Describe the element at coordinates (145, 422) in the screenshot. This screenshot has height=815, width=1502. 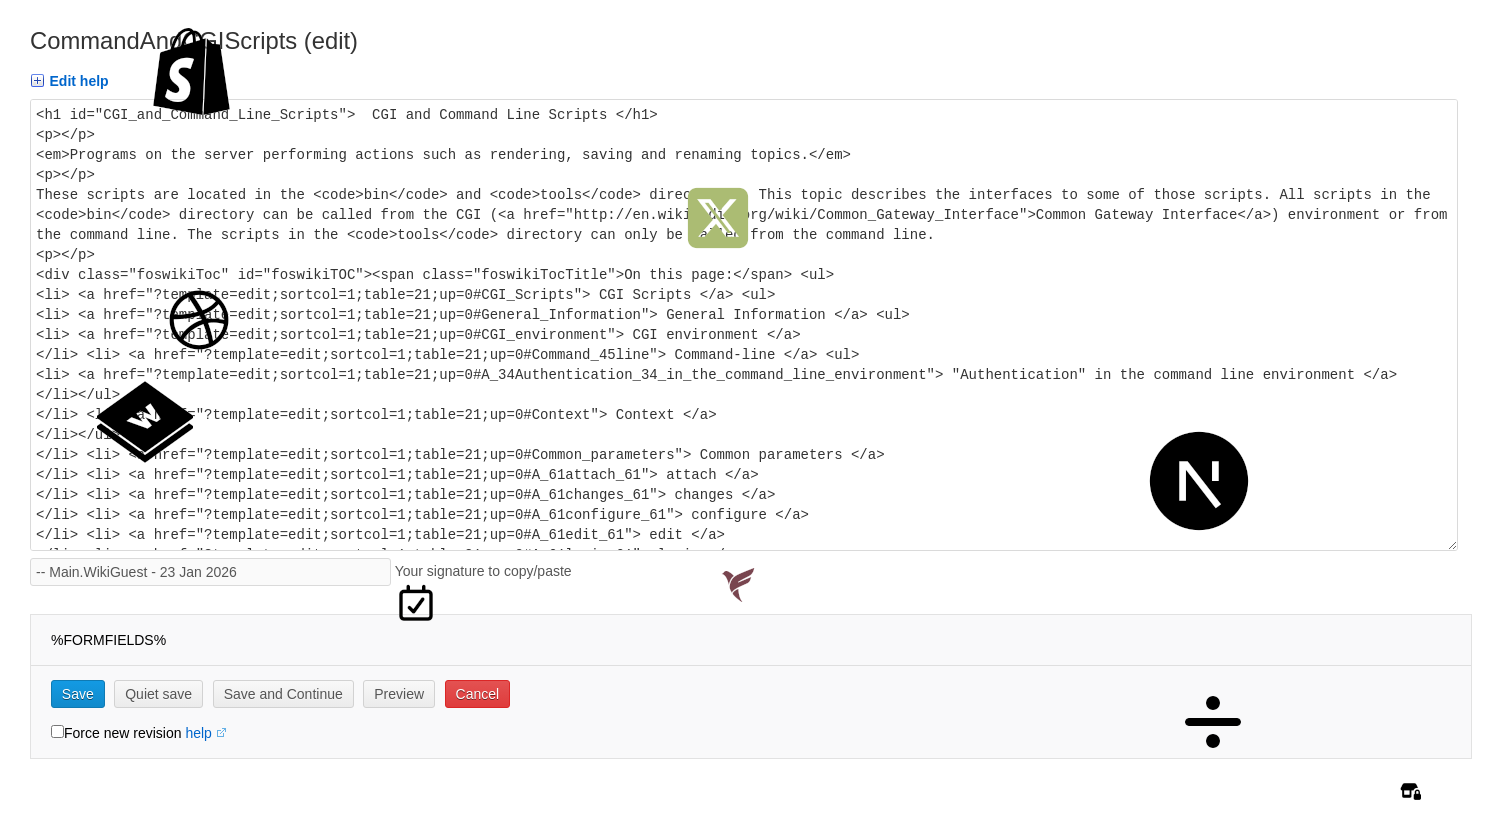
I see `open wappalyzer browser extension` at that location.